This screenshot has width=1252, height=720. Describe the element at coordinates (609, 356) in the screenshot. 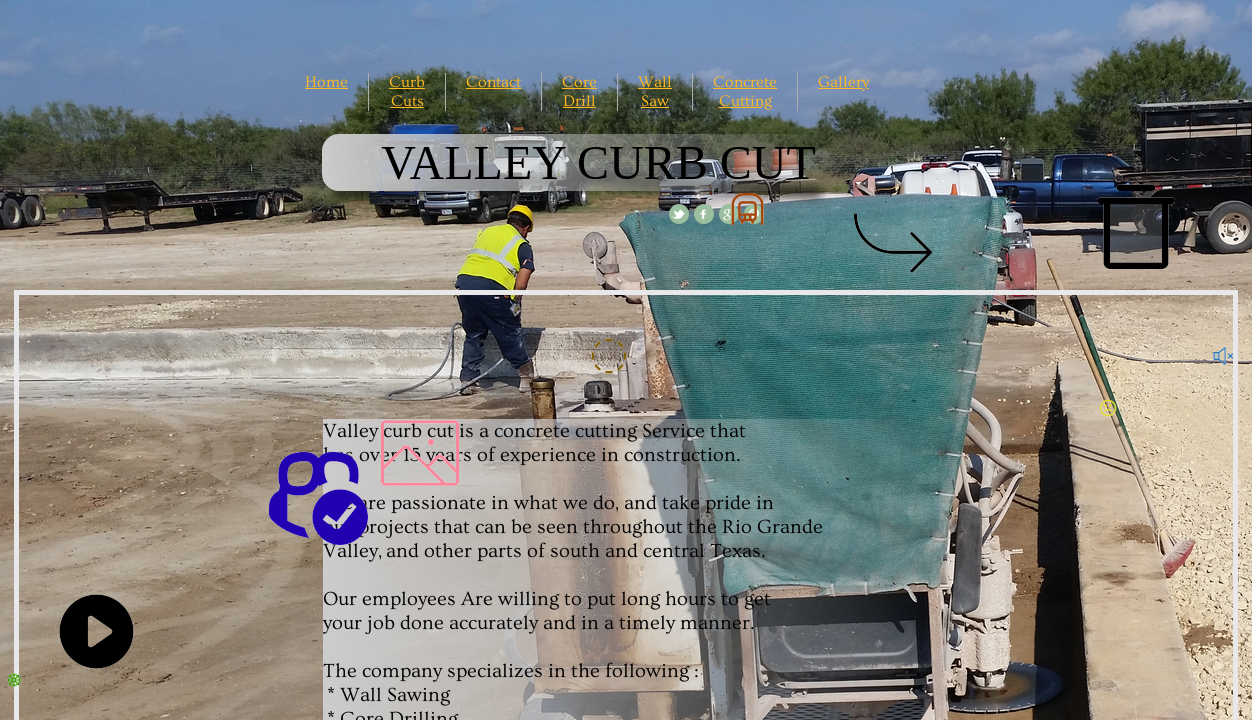

I see `create a new draft issue` at that location.